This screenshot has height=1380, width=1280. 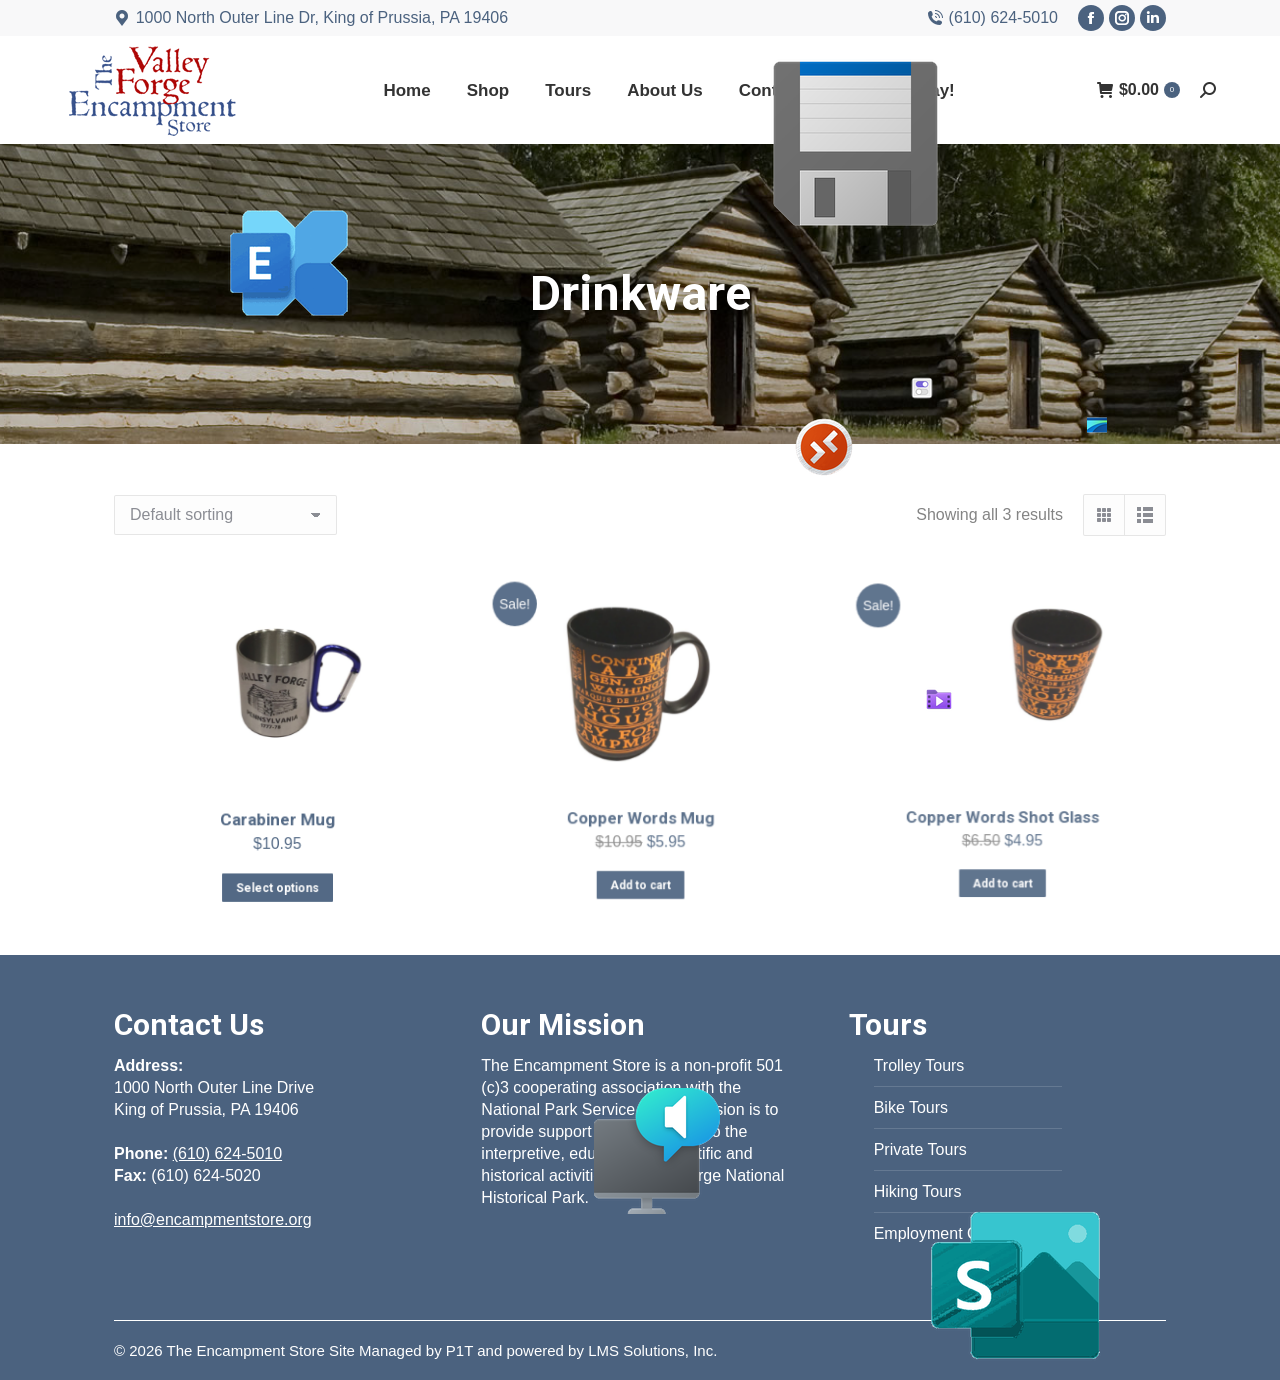 I want to click on open Microsoft Sway app, so click(x=1015, y=1285).